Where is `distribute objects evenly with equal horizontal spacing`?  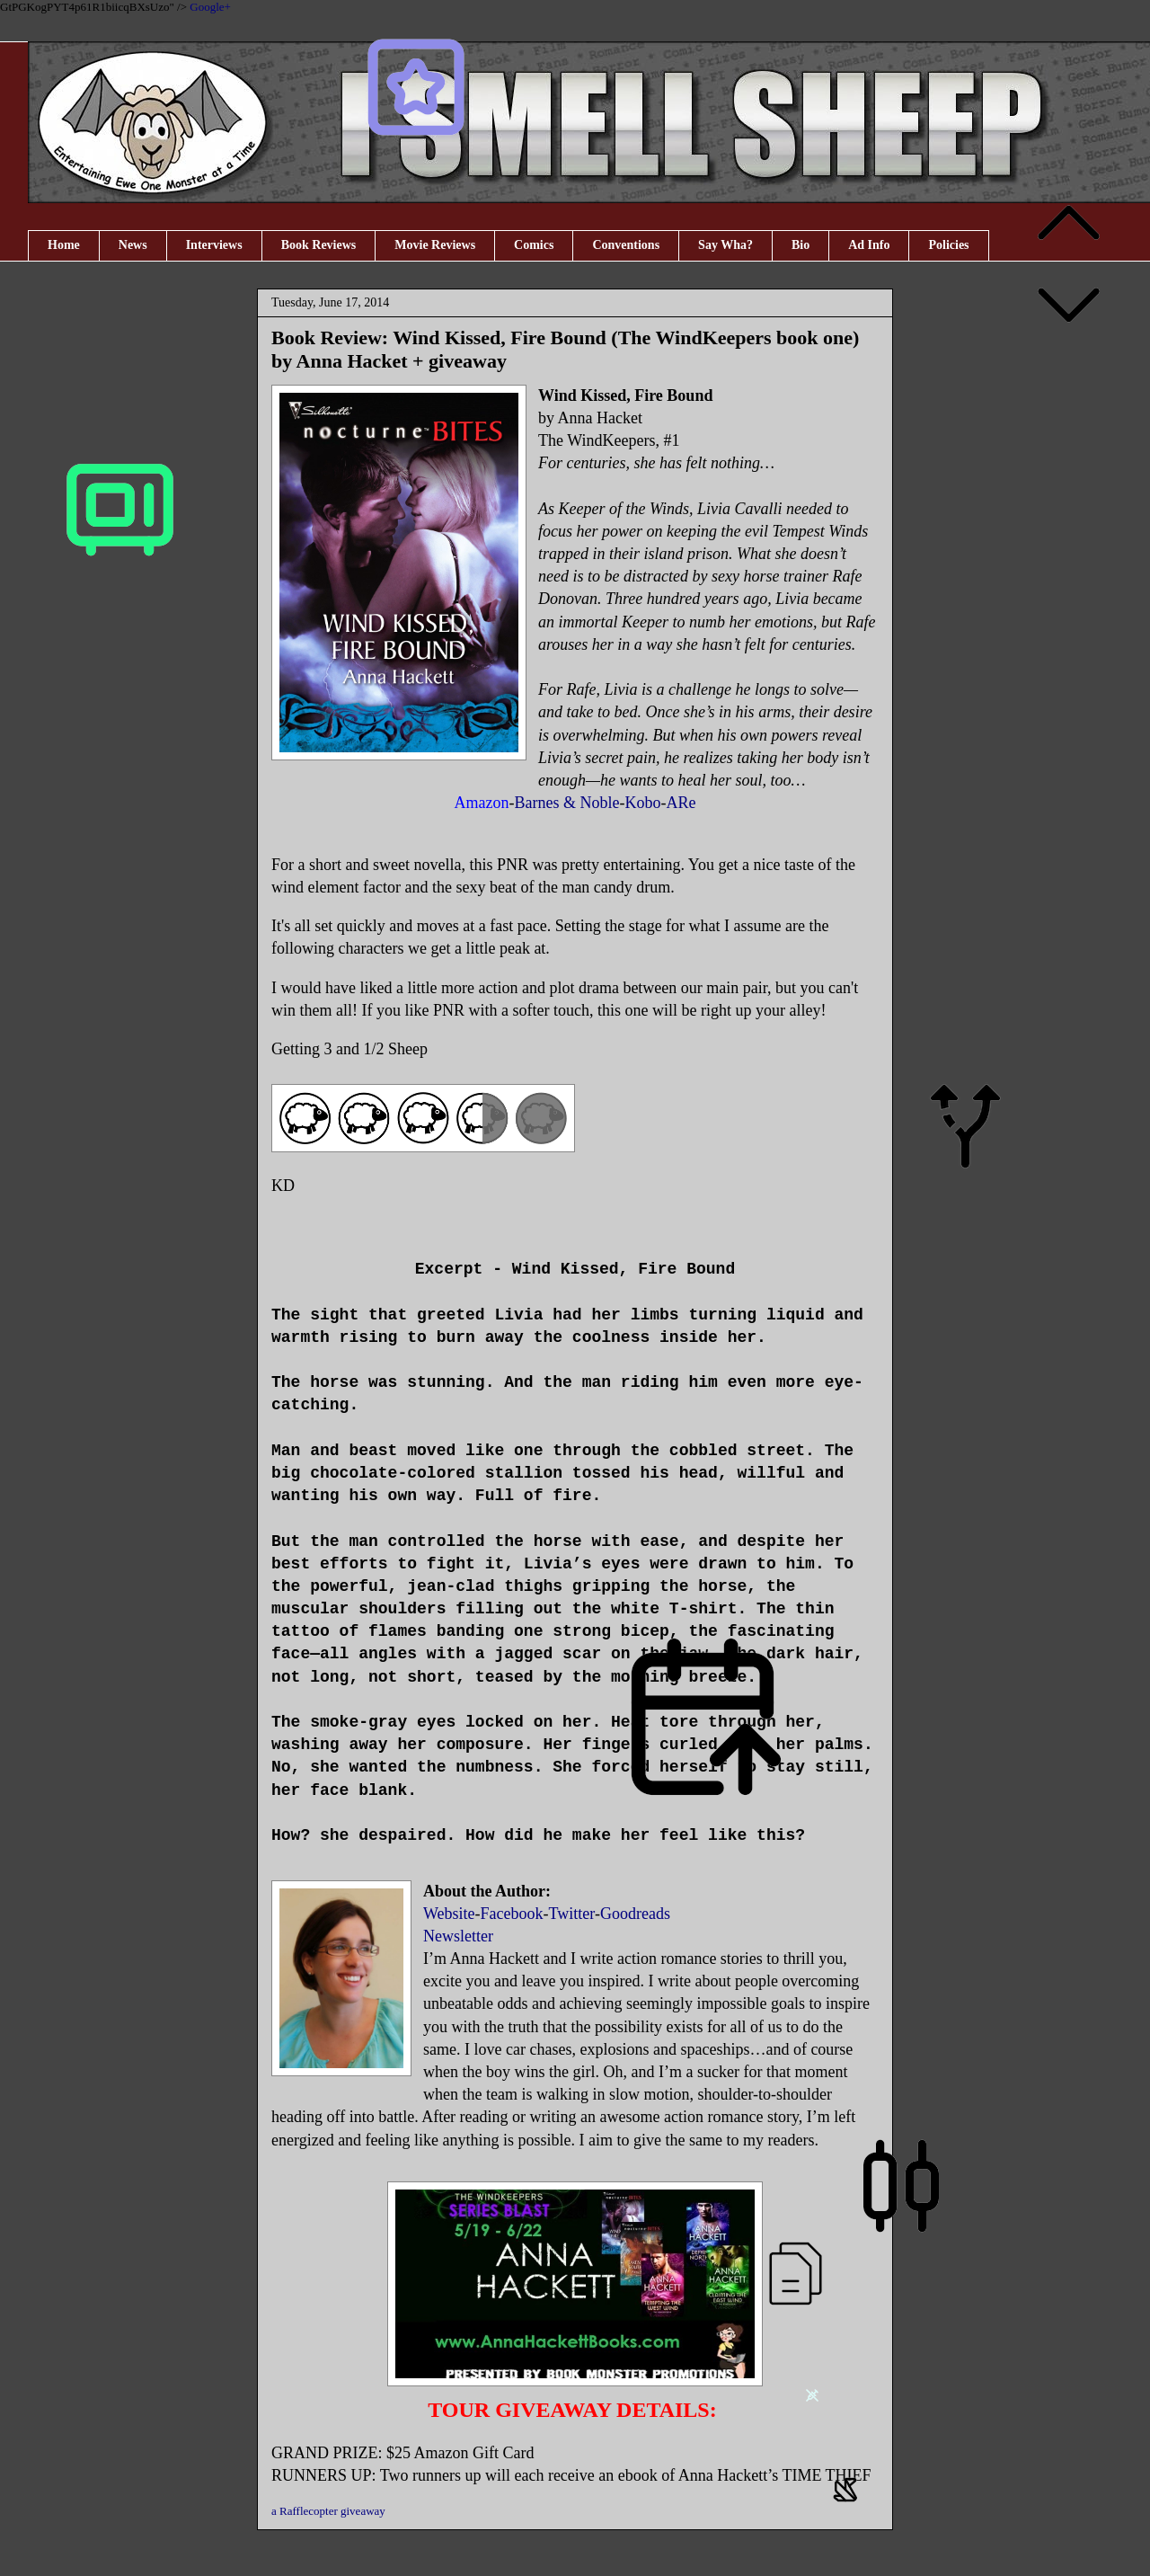
distribute objects evenly with equal horizontal spacing is located at coordinates (901, 2186).